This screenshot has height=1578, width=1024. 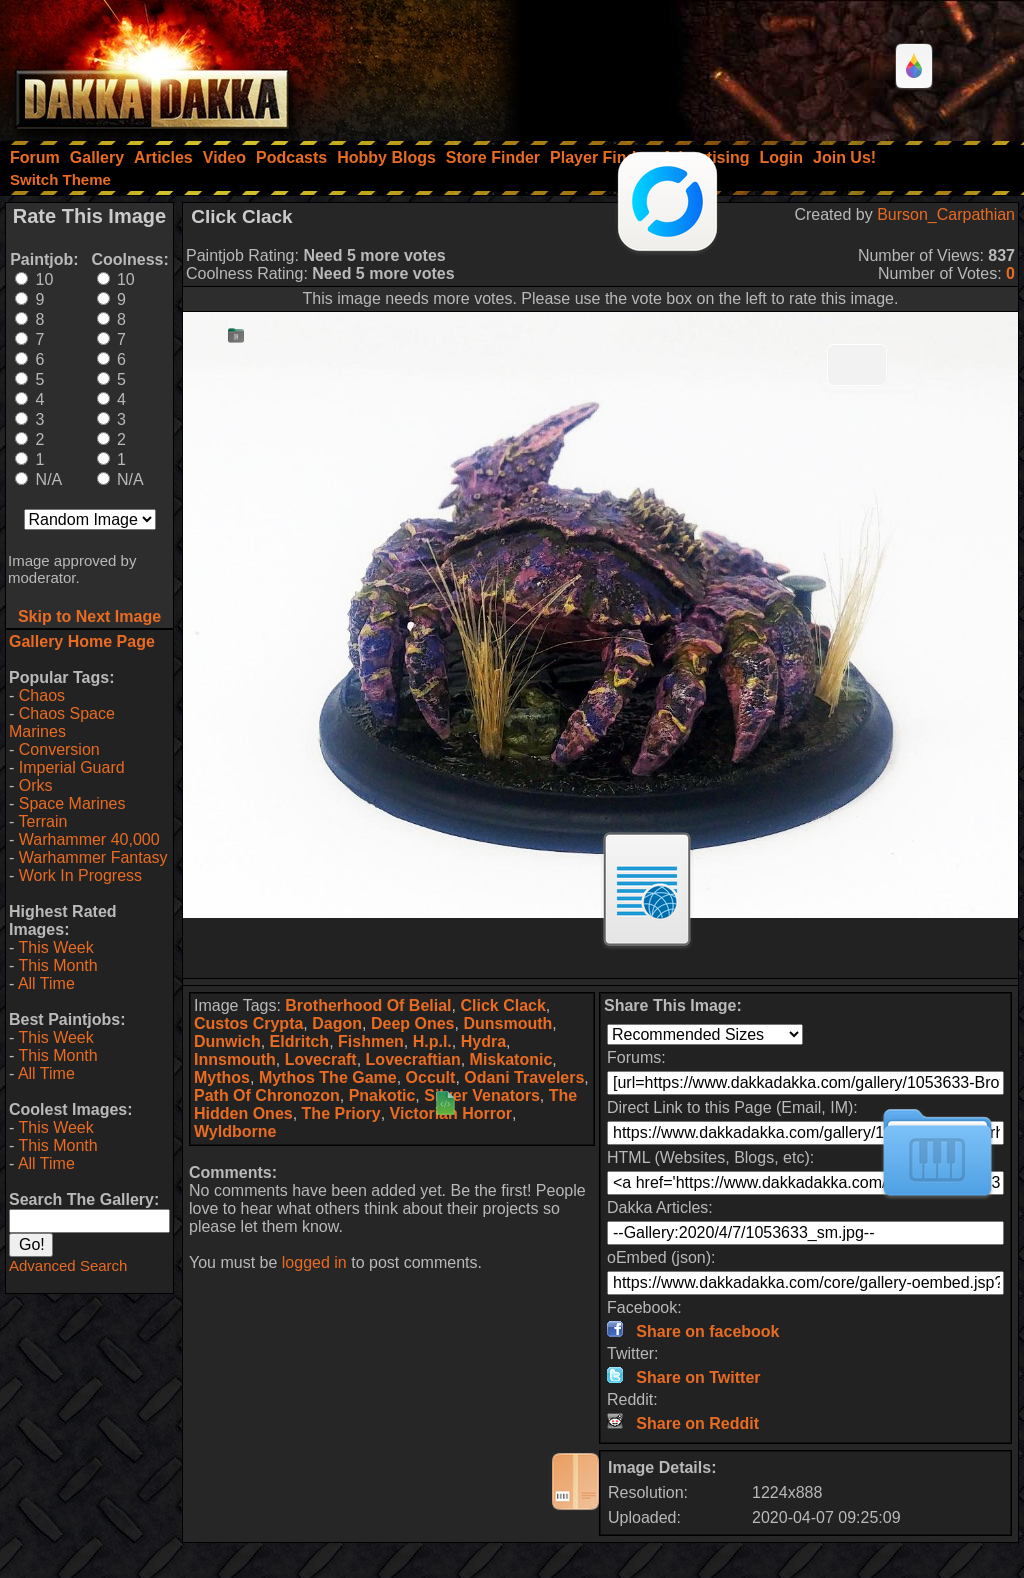 What do you see at coordinates (445, 1103) in the screenshot?
I see `a qt resource file used in nokia/qt development` at bounding box center [445, 1103].